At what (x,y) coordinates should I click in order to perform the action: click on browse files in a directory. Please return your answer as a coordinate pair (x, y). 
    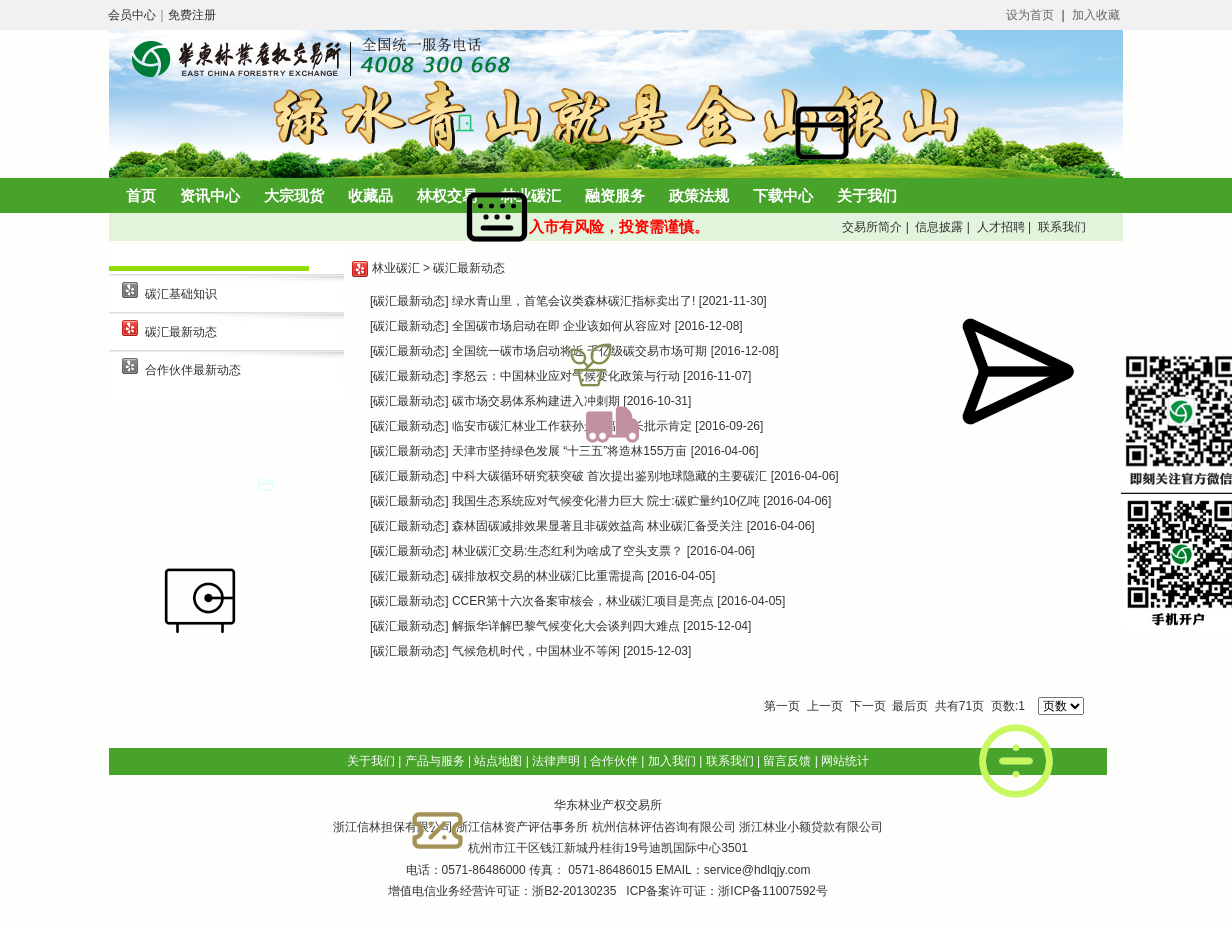
    Looking at the image, I should click on (266, 485).